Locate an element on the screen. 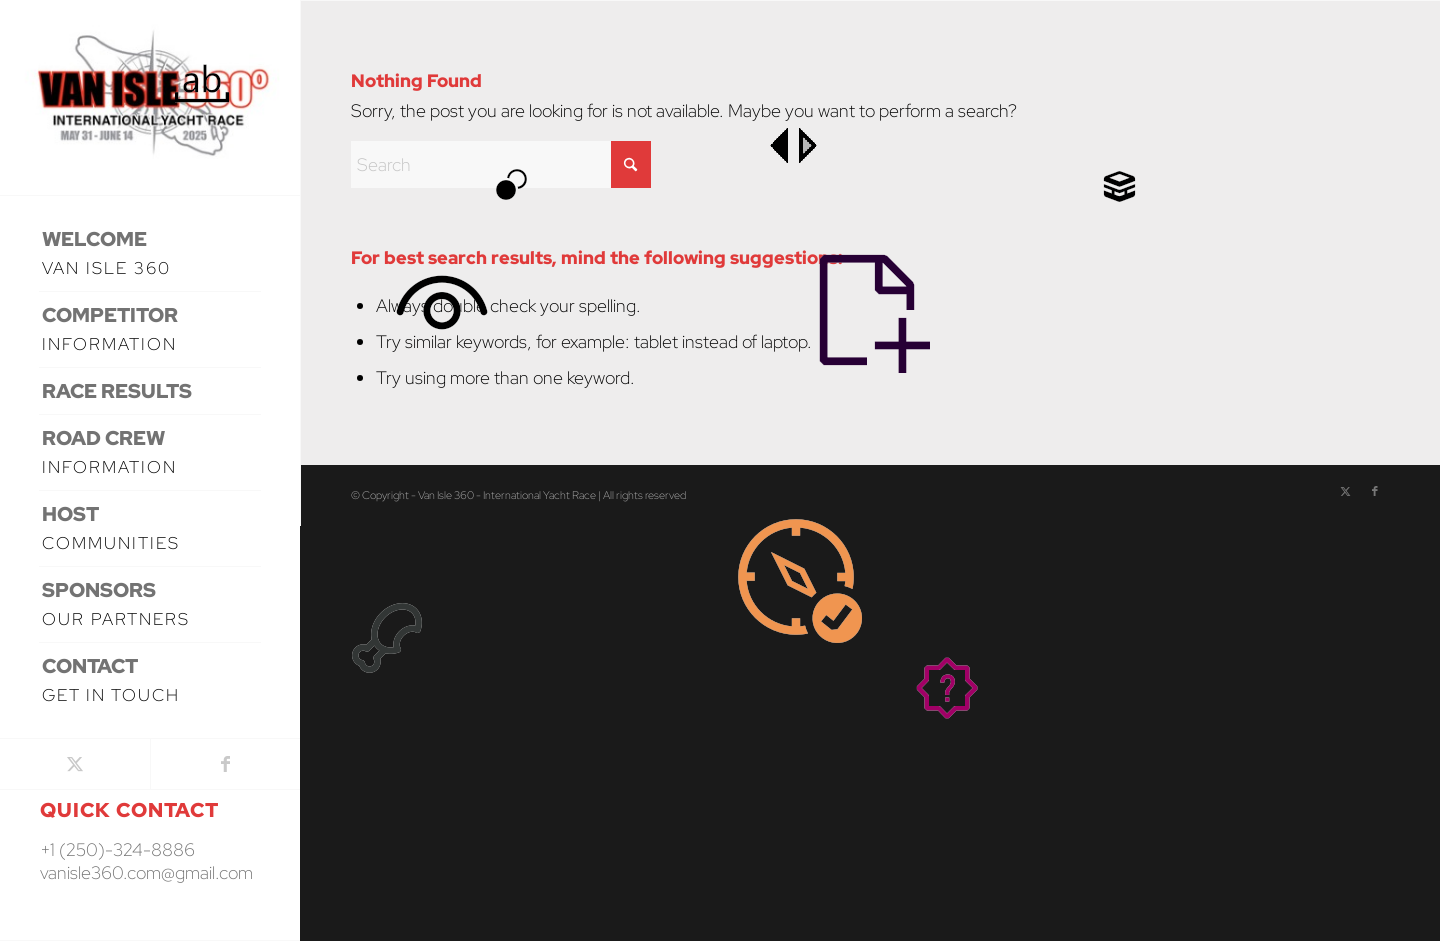 This screenshot has height=941, width=1440. toggle whole word search matching is located at coordinates (202, 82).